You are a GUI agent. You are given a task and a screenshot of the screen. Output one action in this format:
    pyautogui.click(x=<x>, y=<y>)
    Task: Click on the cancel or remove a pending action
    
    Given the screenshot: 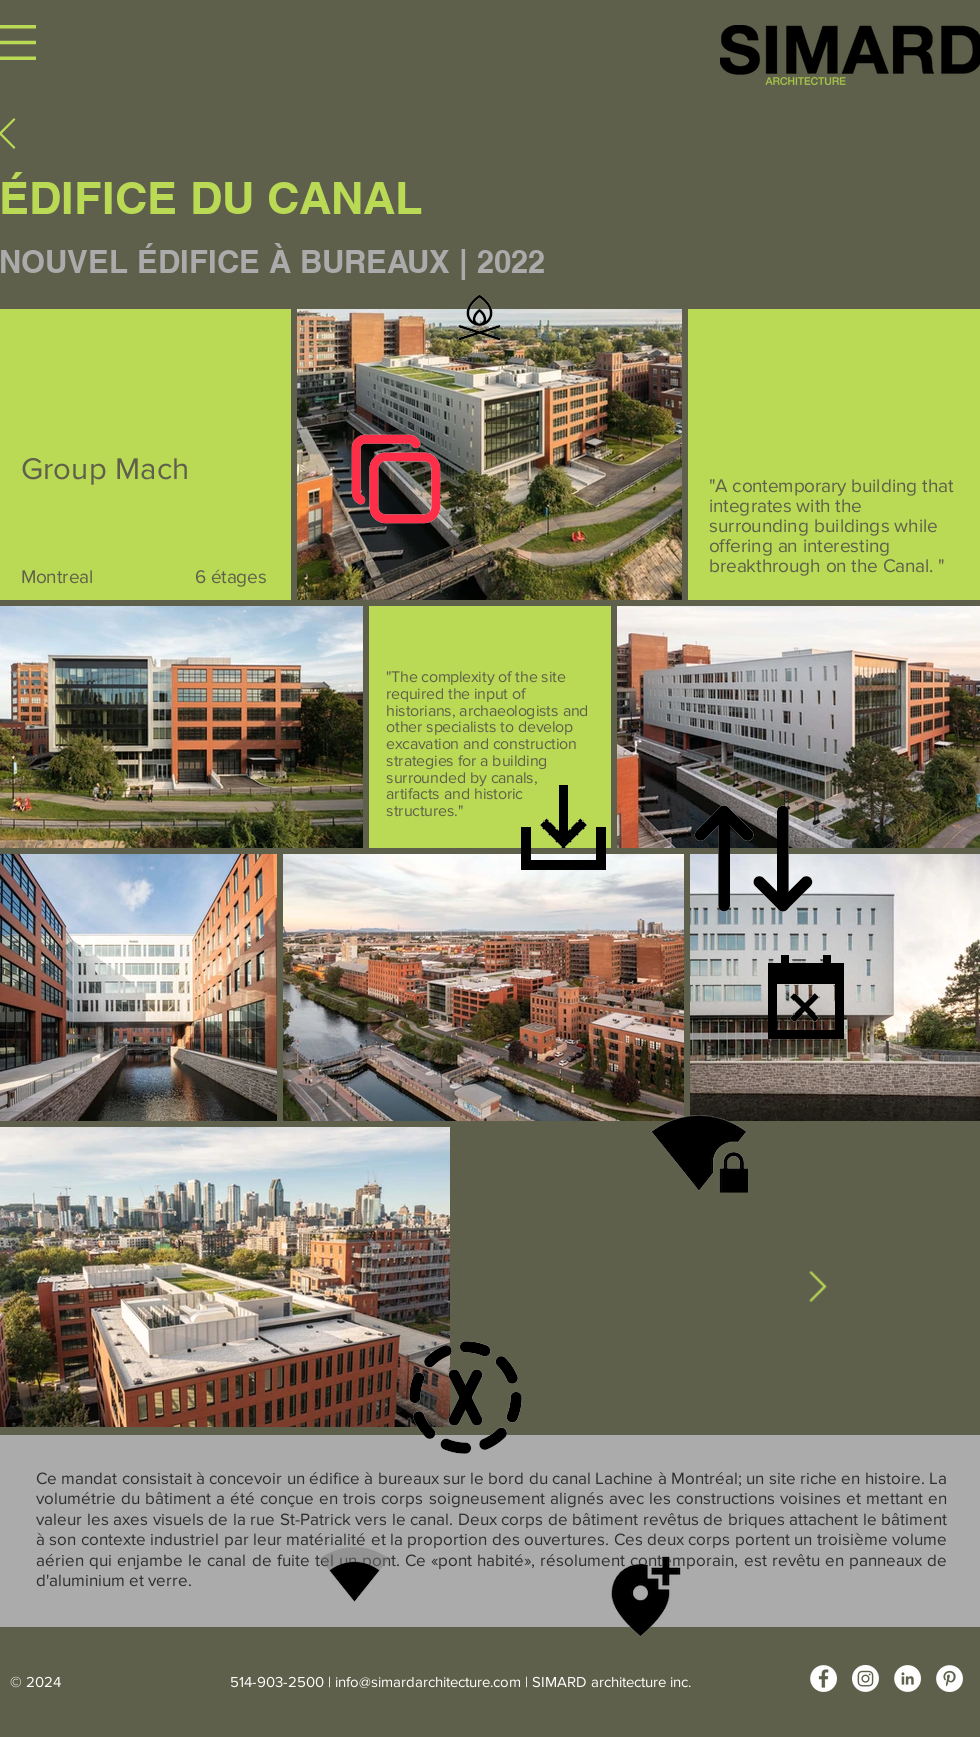 What is the action you would take?
    pyautogui.click(x=465, y=1397)
    